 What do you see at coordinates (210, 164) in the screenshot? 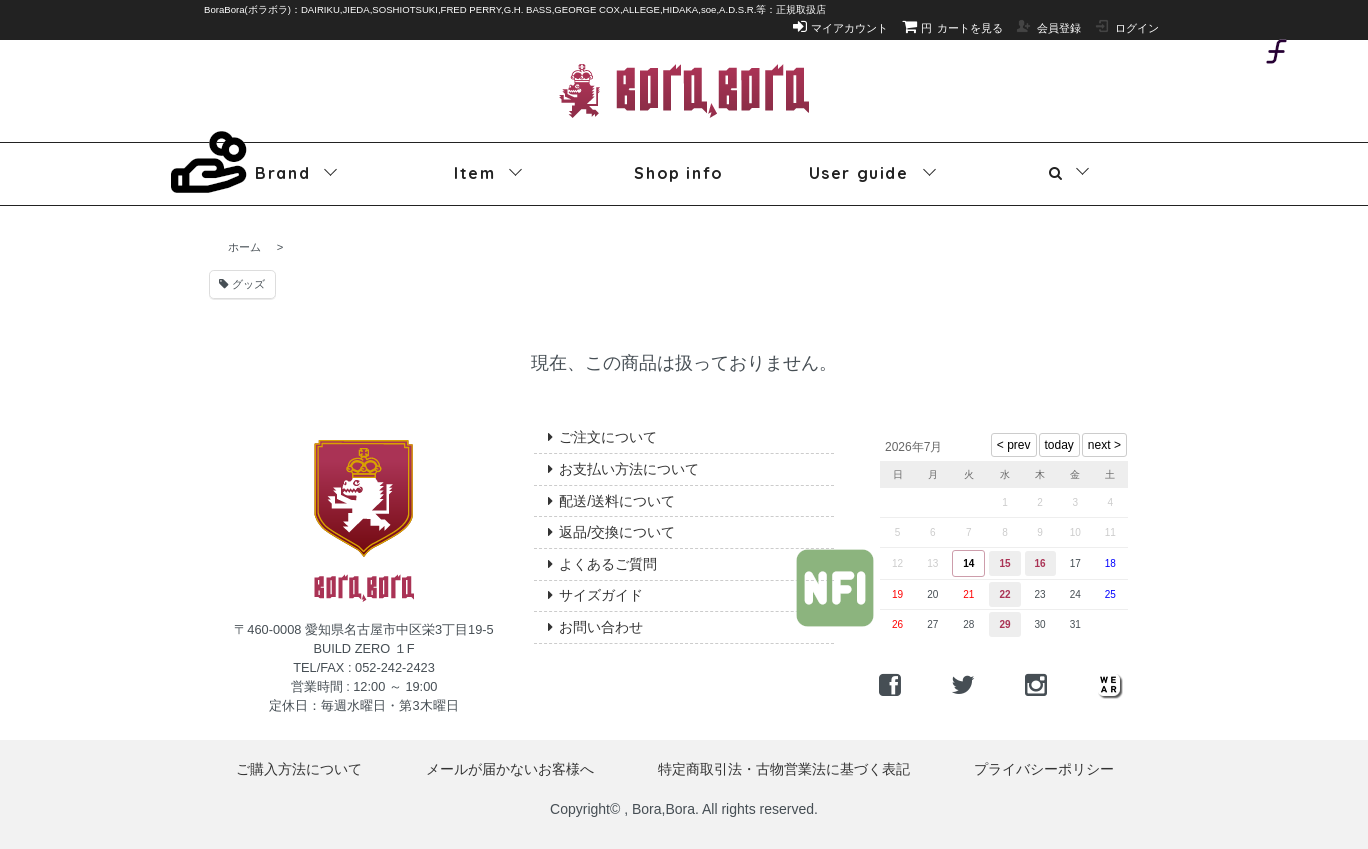
I see `make a payment or donation` at bounding box center [210, 164].